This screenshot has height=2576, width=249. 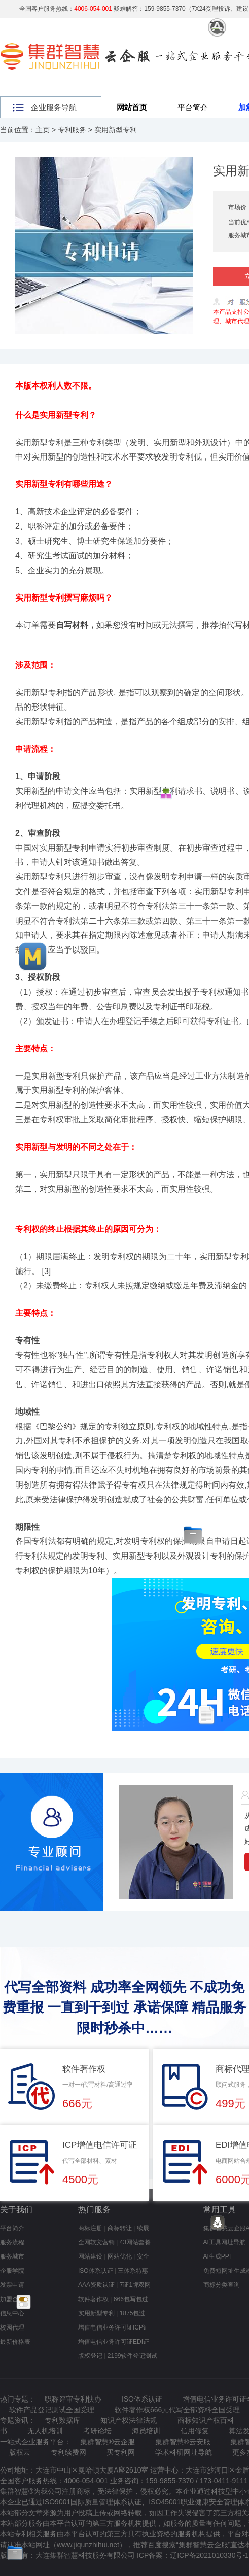 I want to click on open system settings or preferences, so click(x=23, y=2302).